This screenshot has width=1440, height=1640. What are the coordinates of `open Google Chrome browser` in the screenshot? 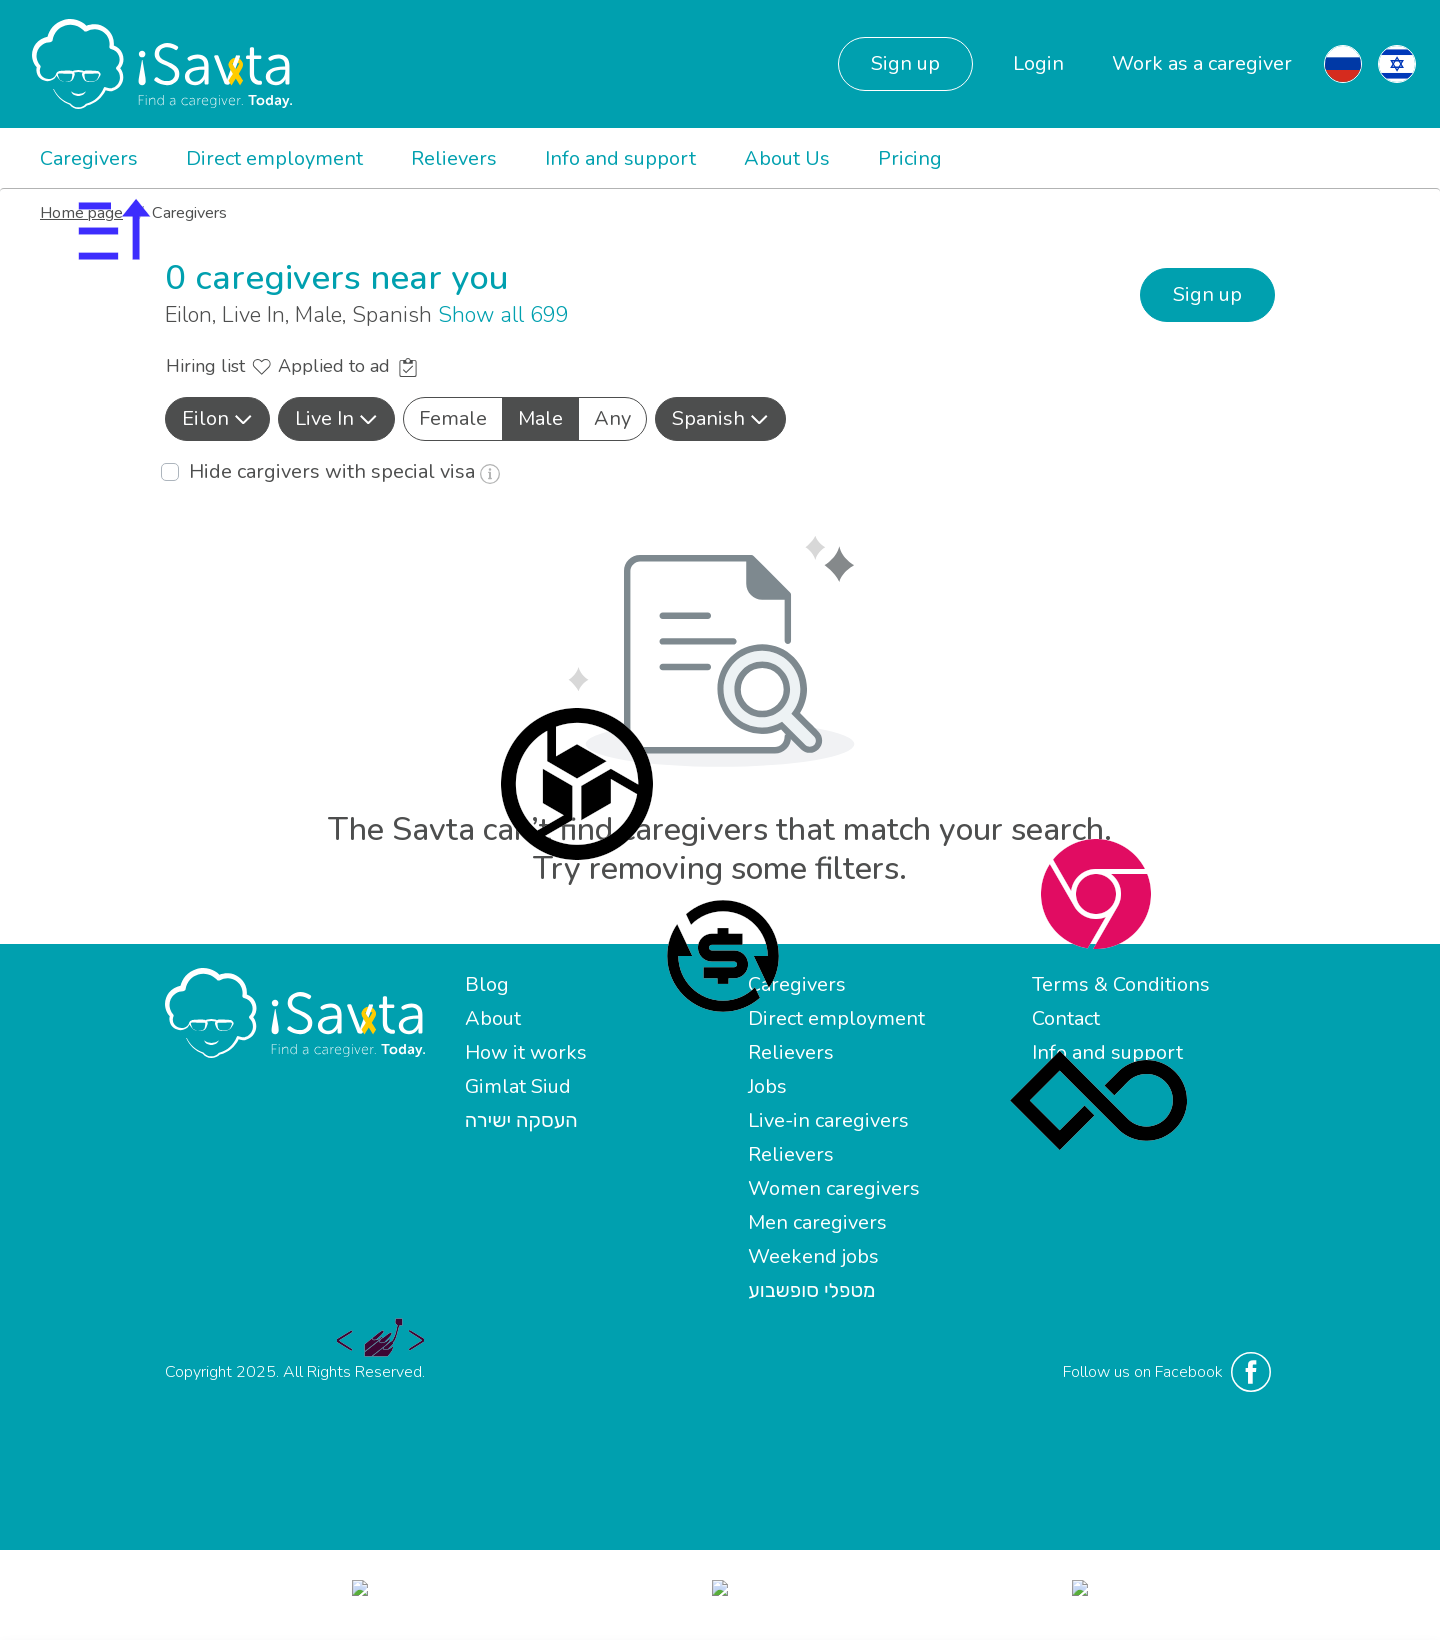 It's located at (1096, 894).